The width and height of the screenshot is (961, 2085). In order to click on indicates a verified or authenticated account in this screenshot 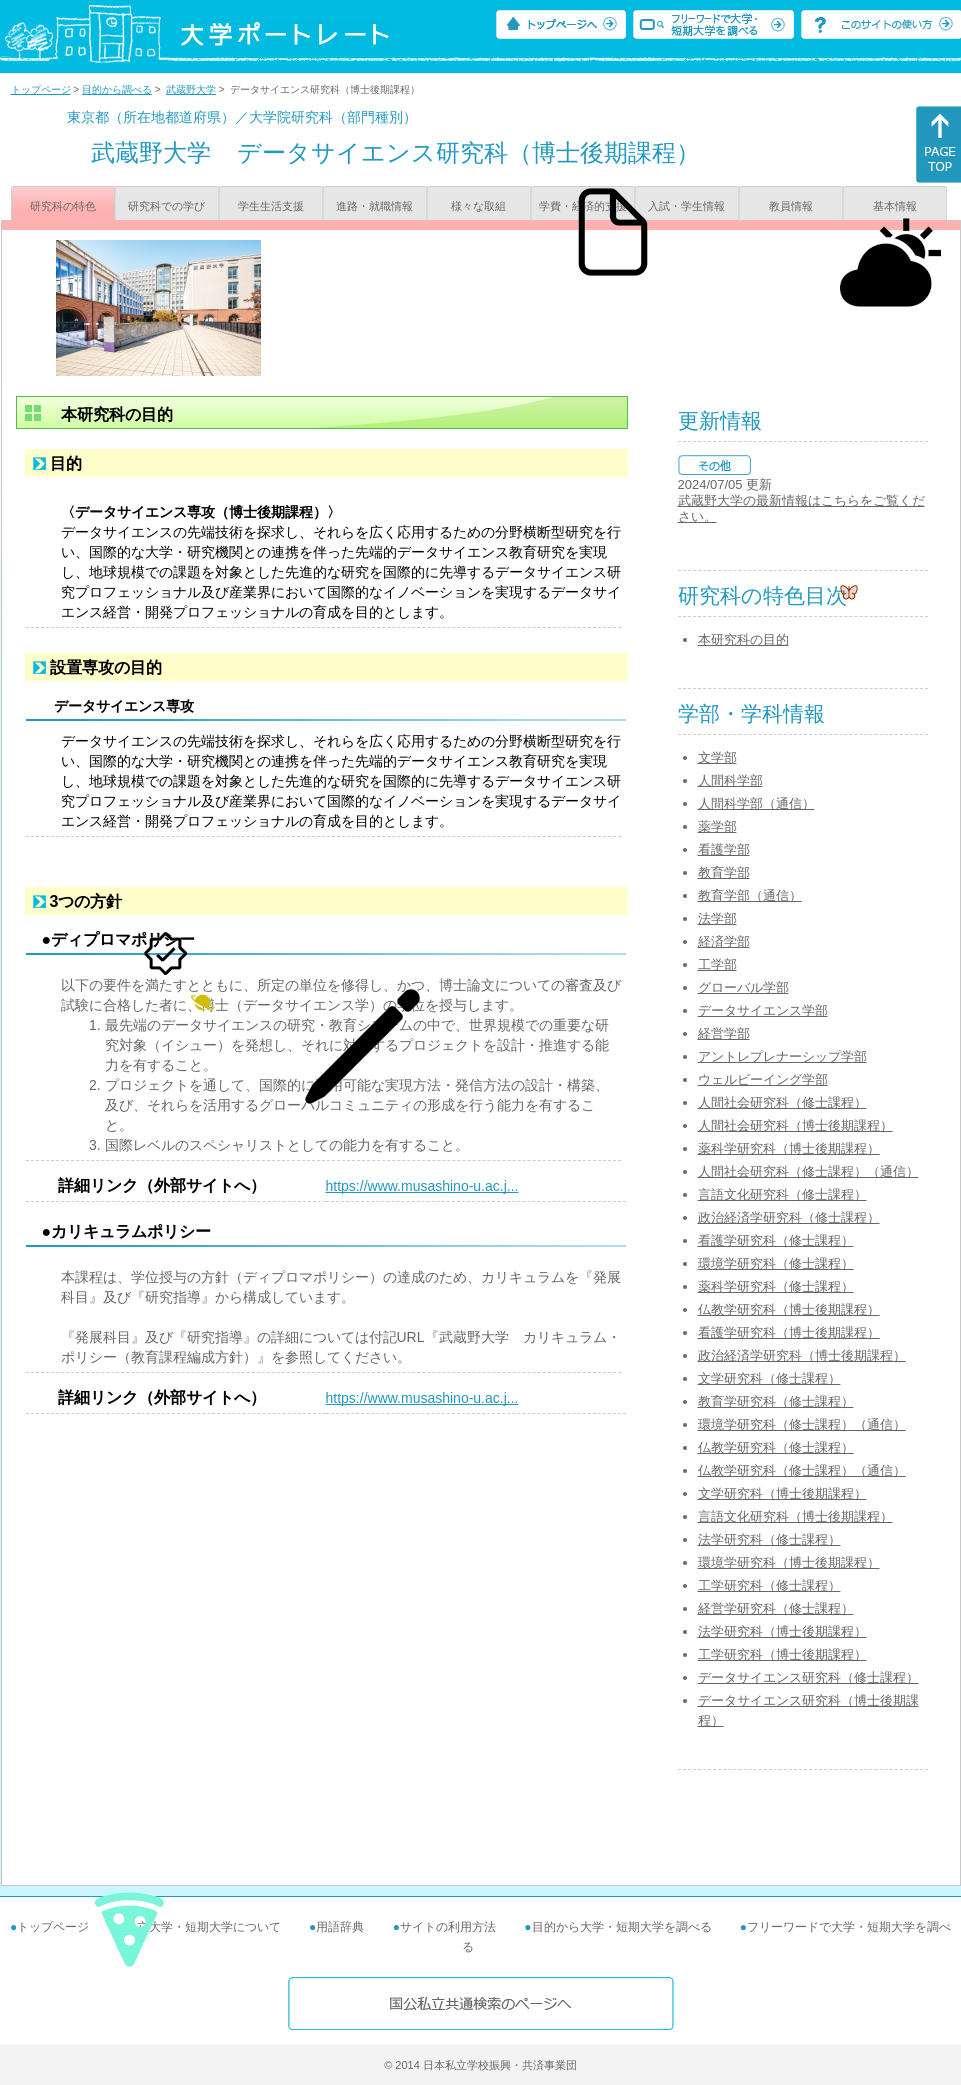, I will do `click(165, 953)`.